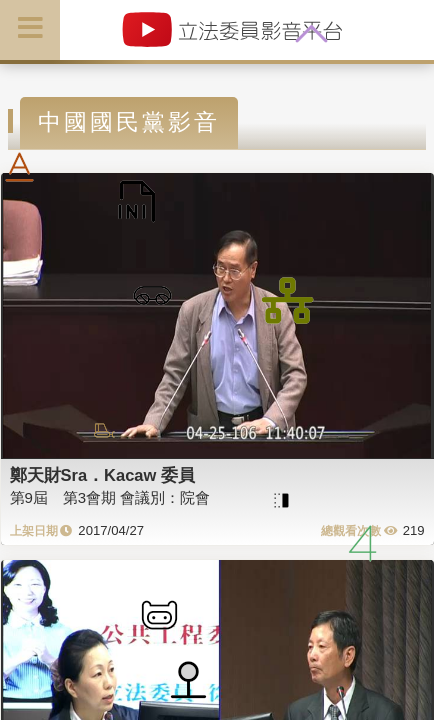 The image size is (434, 720). What do you see at coordinates (159, 614) in the screenshot?
I see `finn the human character icon from adventure time` at bounding box center [159, 614].